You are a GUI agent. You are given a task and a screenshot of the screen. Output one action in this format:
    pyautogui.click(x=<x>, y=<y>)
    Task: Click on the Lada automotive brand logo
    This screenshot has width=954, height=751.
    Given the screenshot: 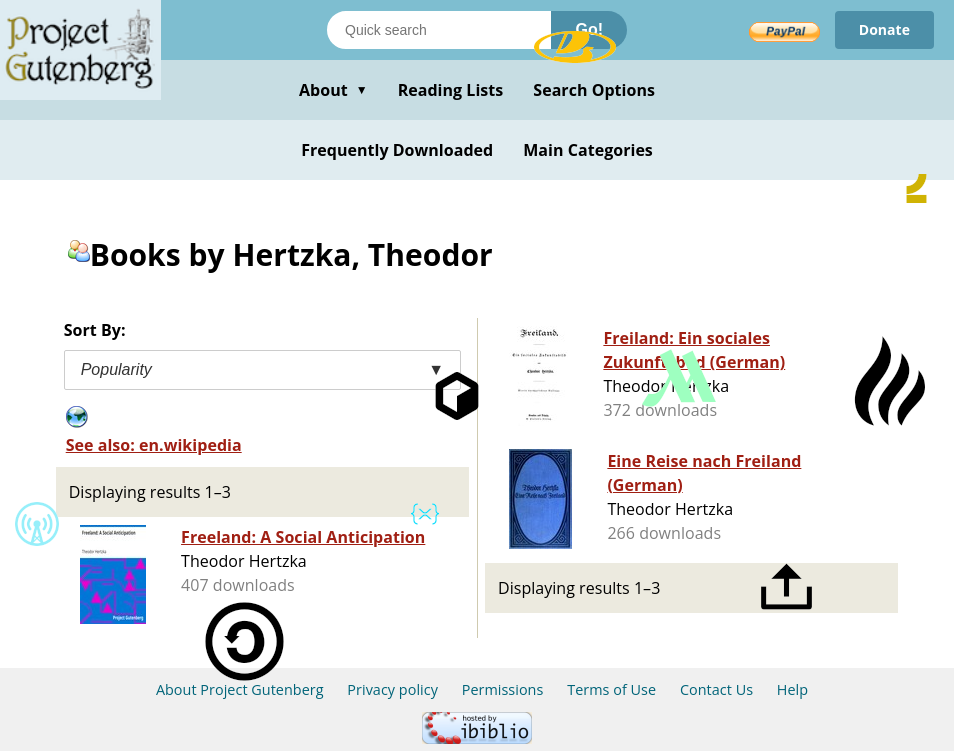 What is the action you would take?
    pyautogui.click(x=575, y=47)
    